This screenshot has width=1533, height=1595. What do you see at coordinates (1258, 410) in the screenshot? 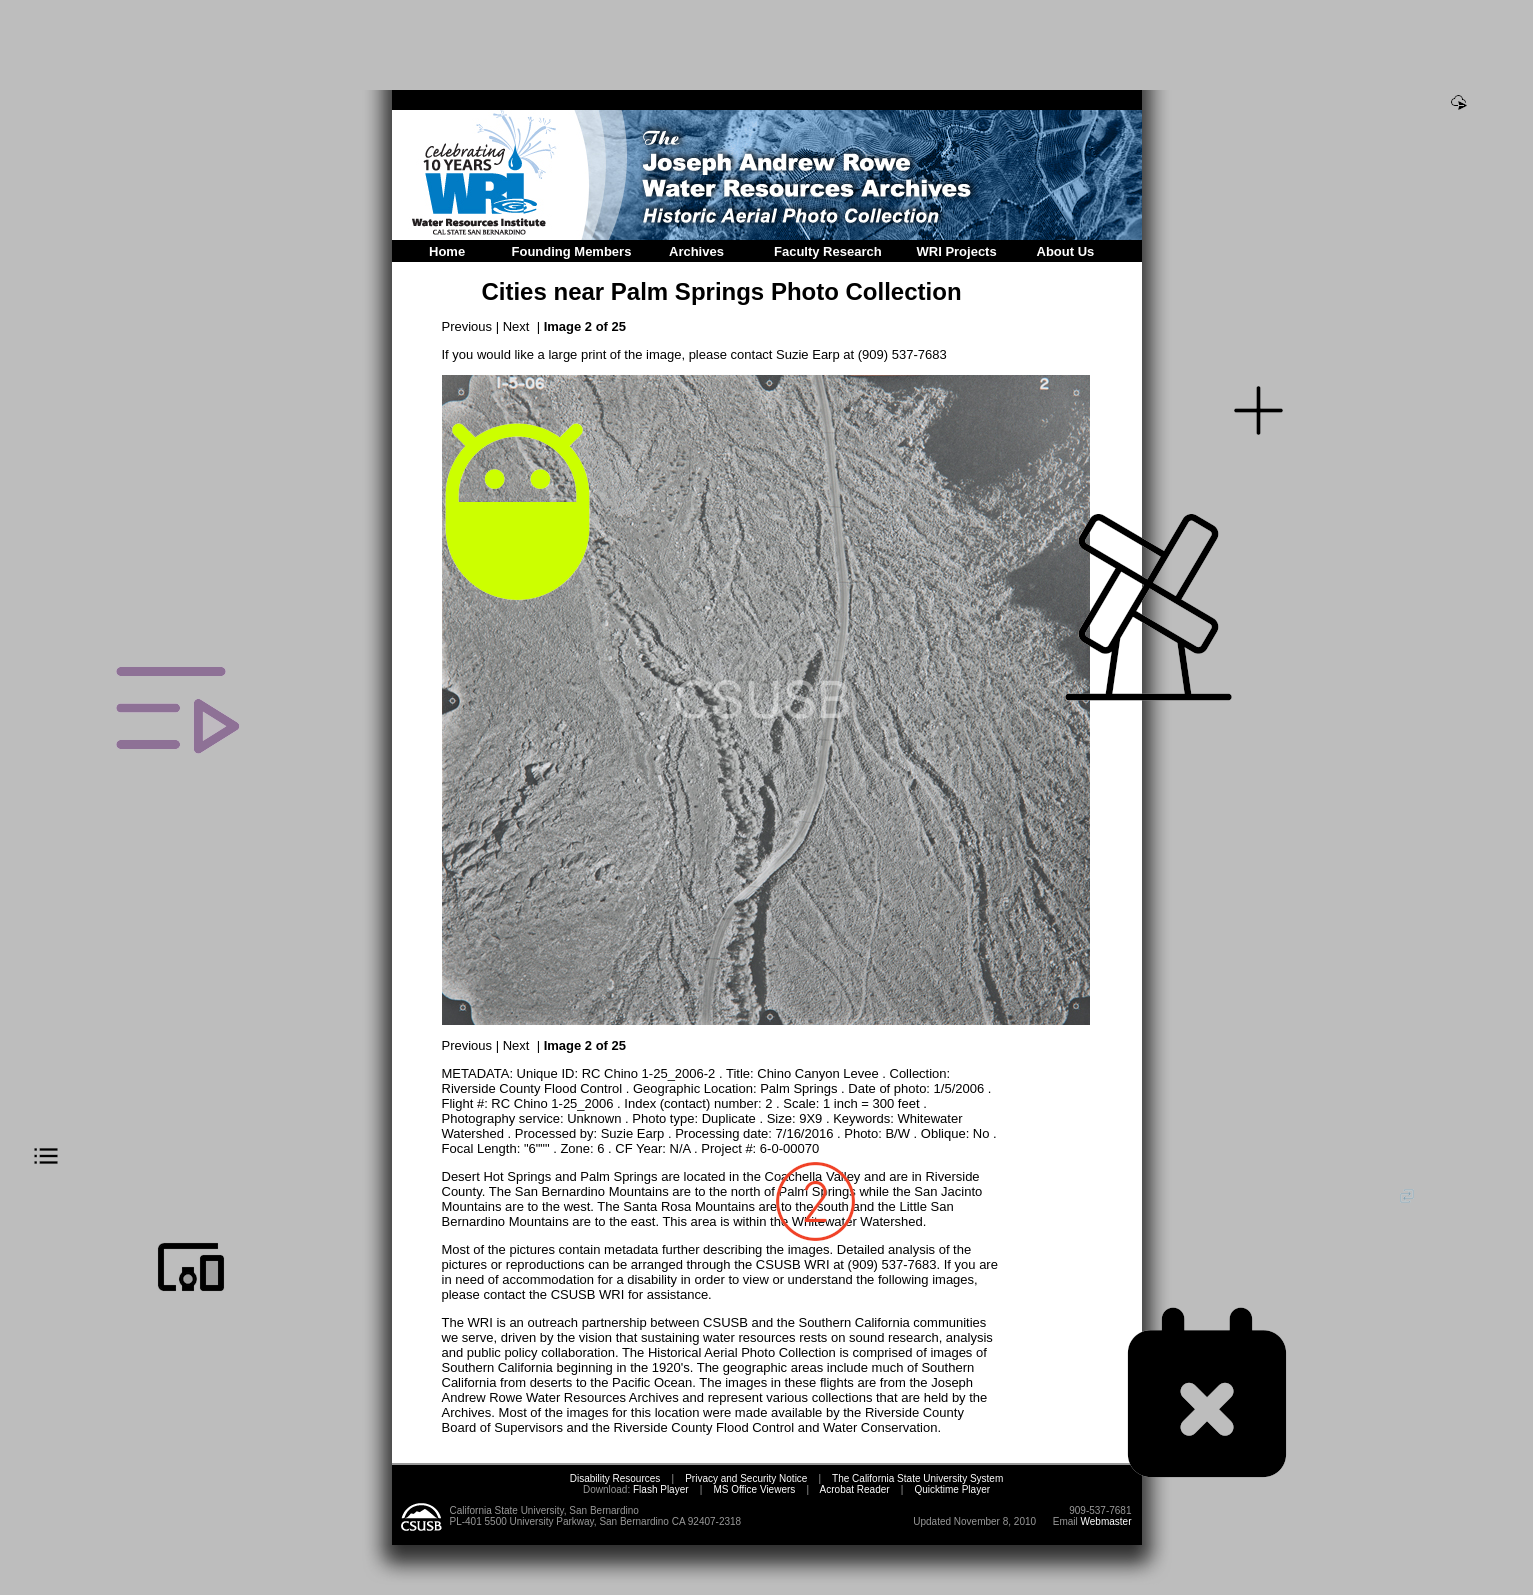
I see `add a new item` at bounding box center [1258, 410].